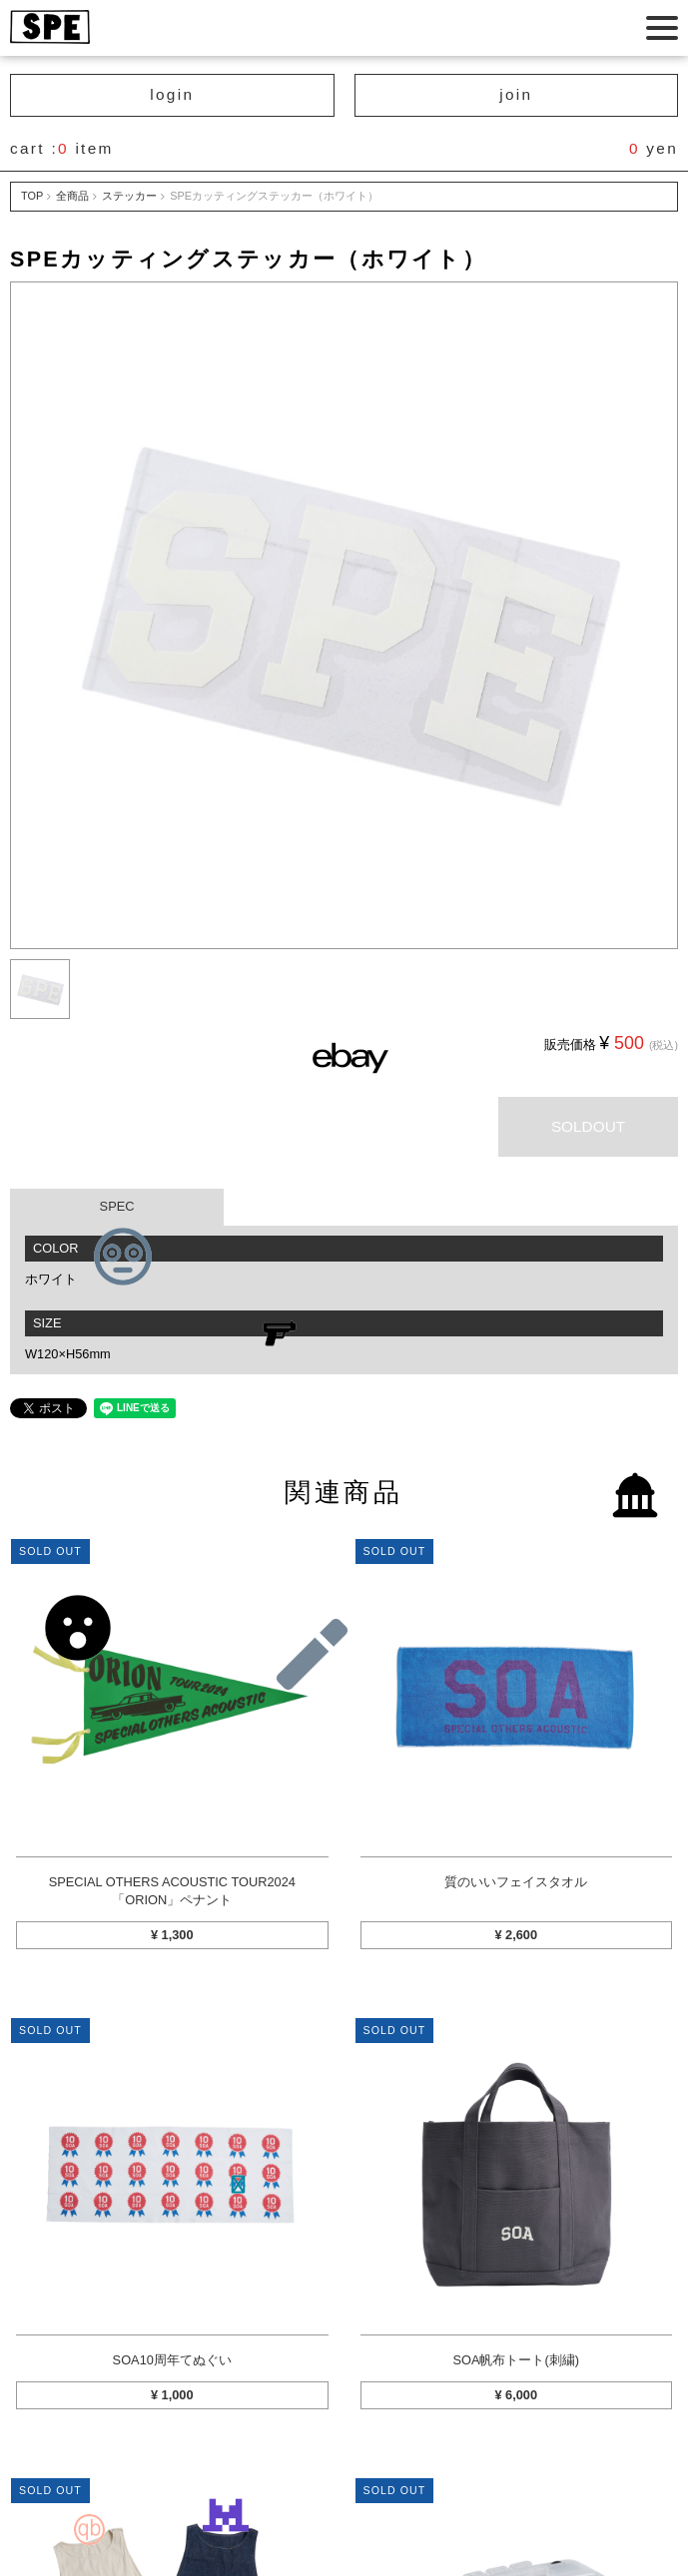 The width and height of the screenshot is (688, 2576). Describe the element at coordinates (89, 2529) in the screenshot. I see `open qbittorrent torrent client` at that location.